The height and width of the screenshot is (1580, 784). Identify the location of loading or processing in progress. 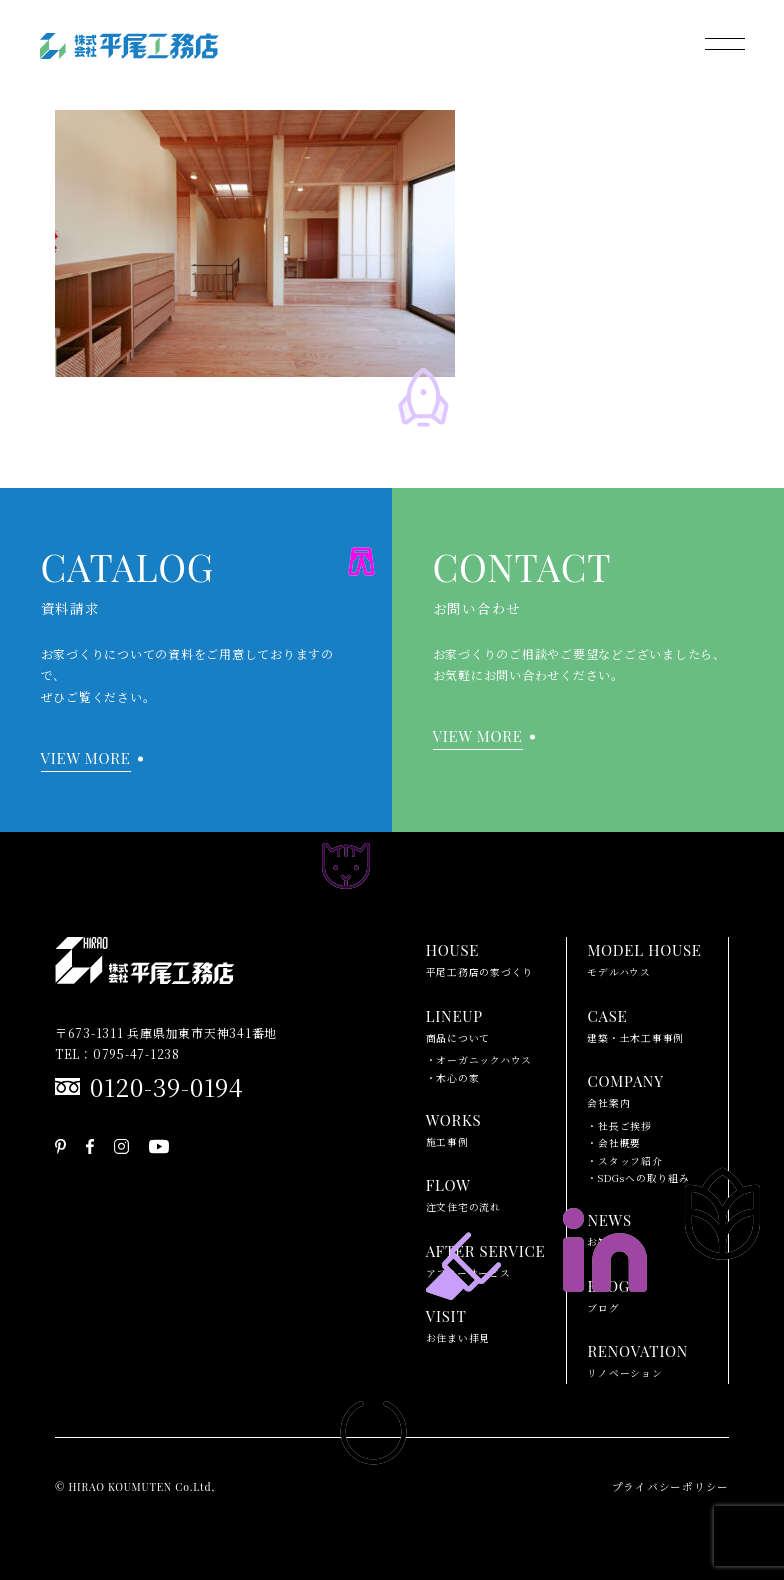
(373, 1431).